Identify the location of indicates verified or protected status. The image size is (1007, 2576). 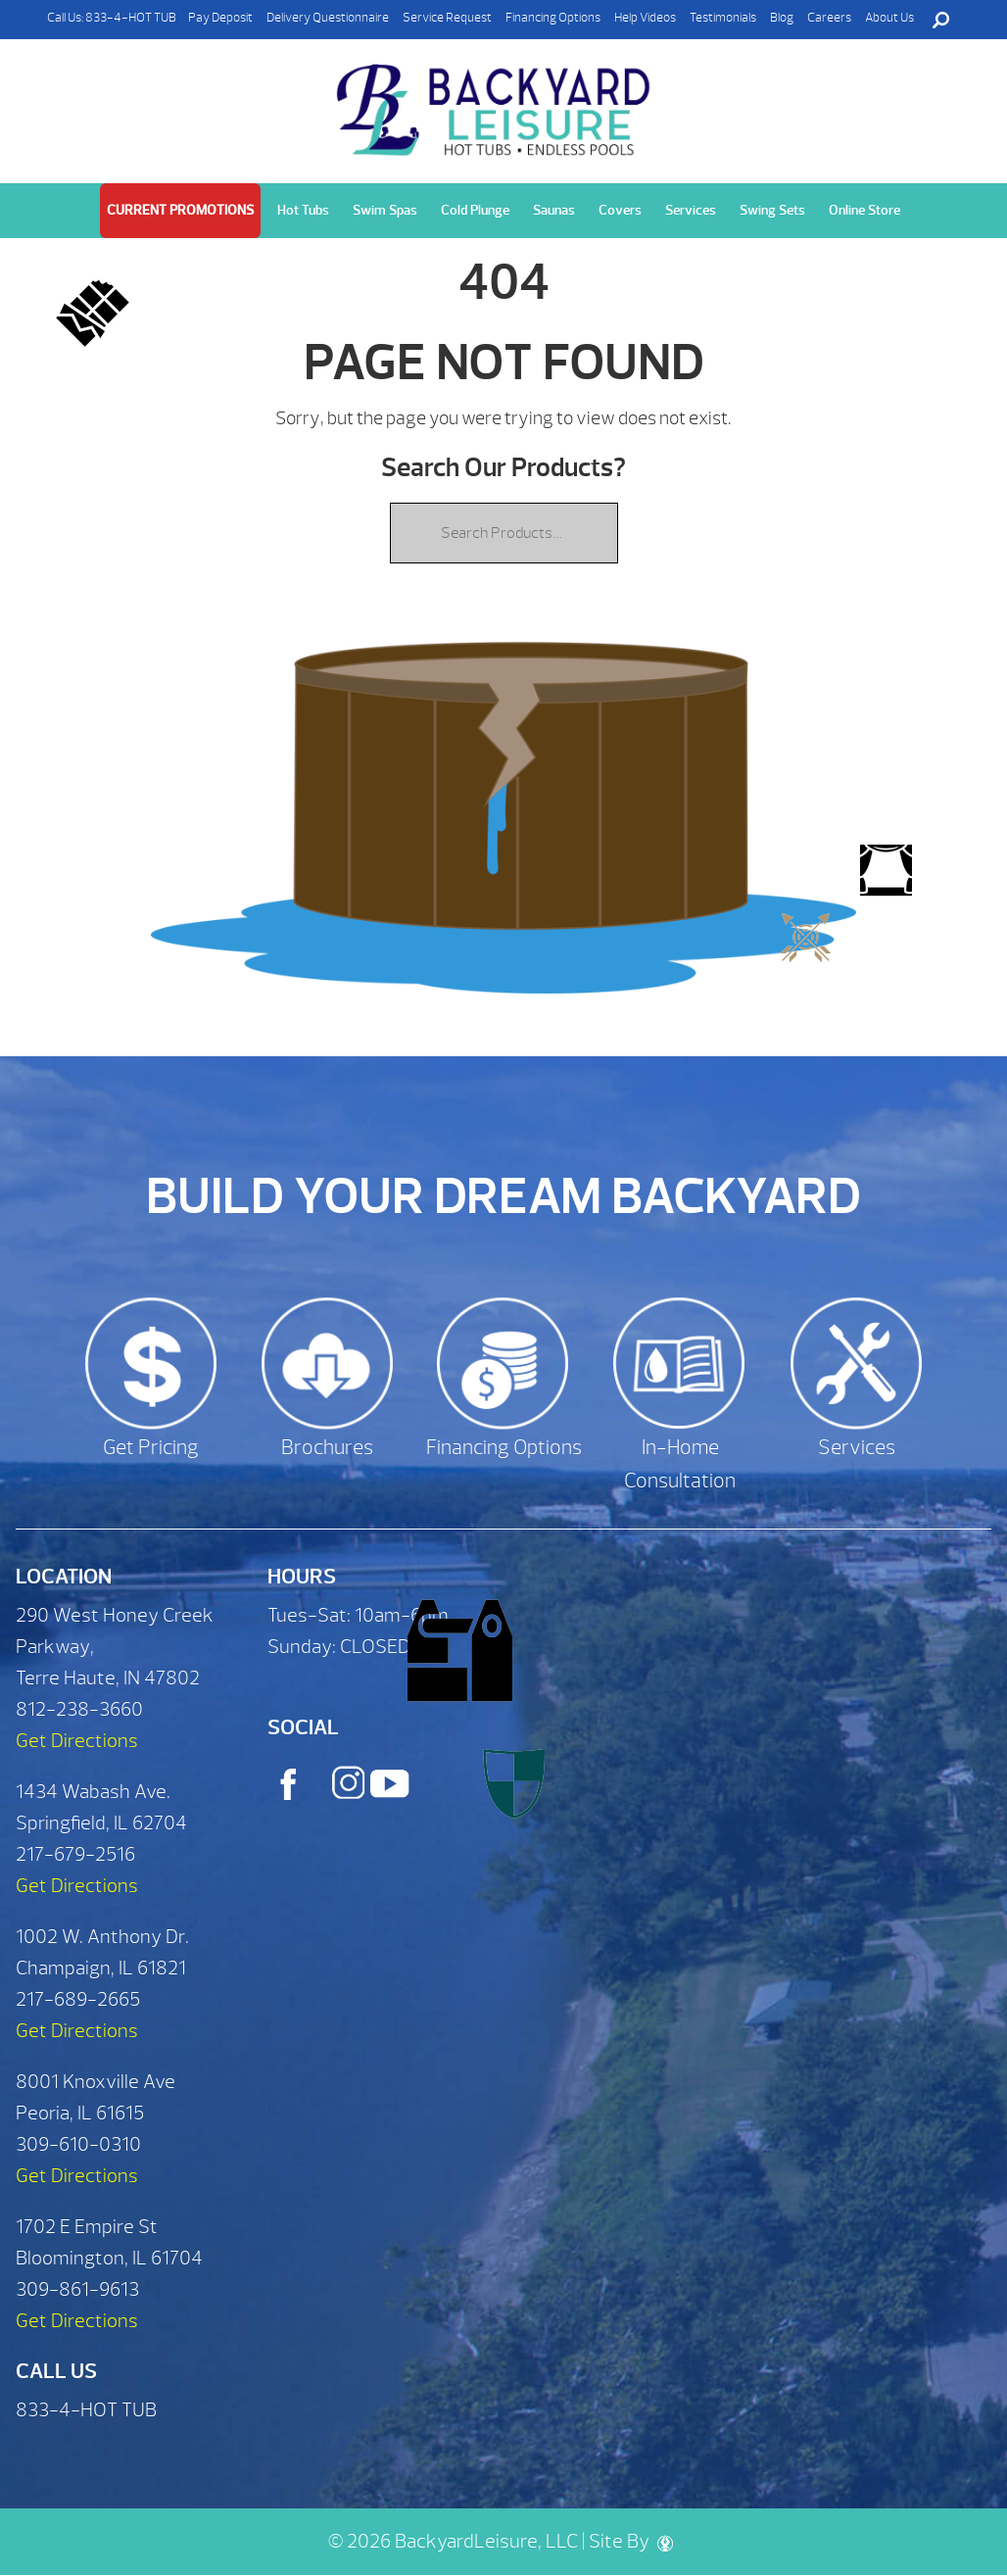
(513, 1783).